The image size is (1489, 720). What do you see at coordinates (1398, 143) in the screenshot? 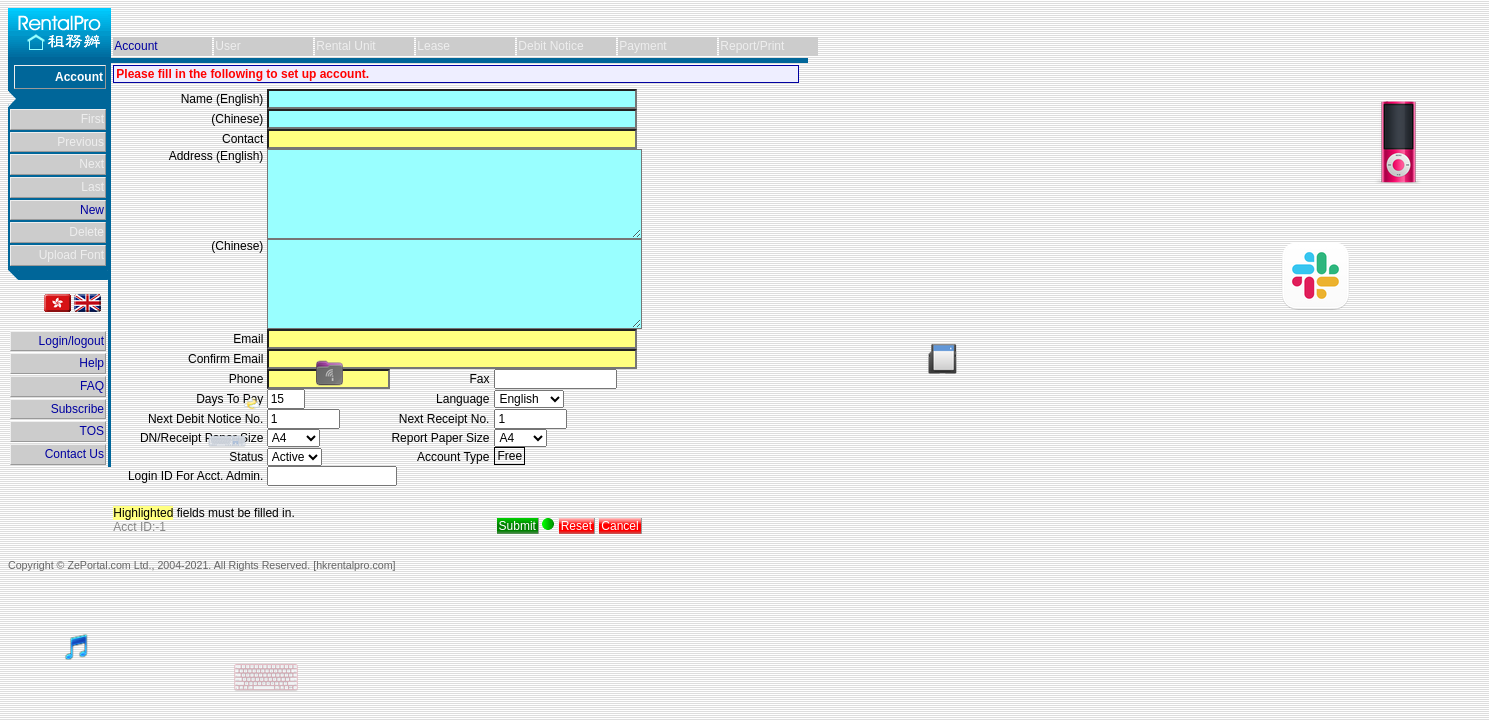
I see `connect or sync a pink iPod nano device` at bounding box center [1398, 143].